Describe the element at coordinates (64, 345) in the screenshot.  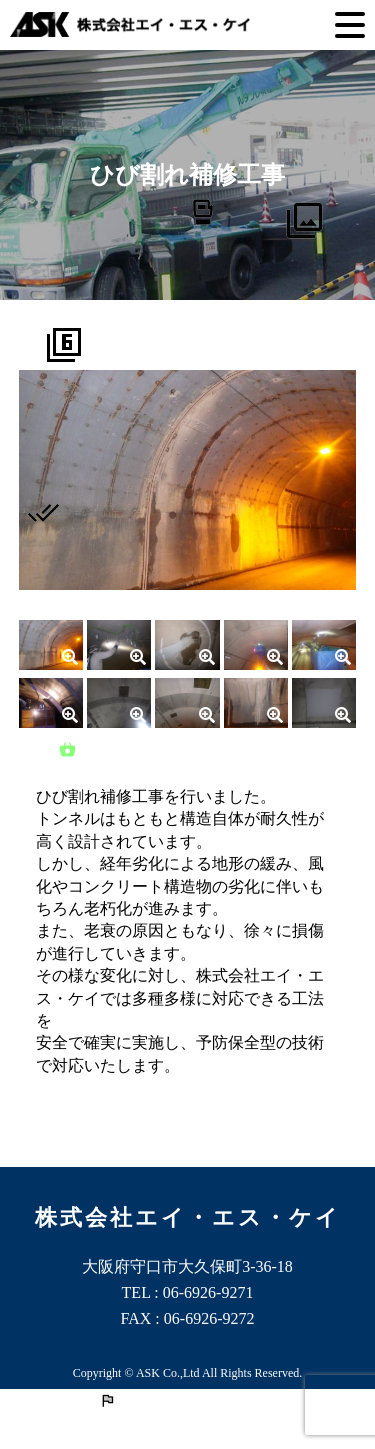
I see `indicates 6 items selected or filtered` at that location.